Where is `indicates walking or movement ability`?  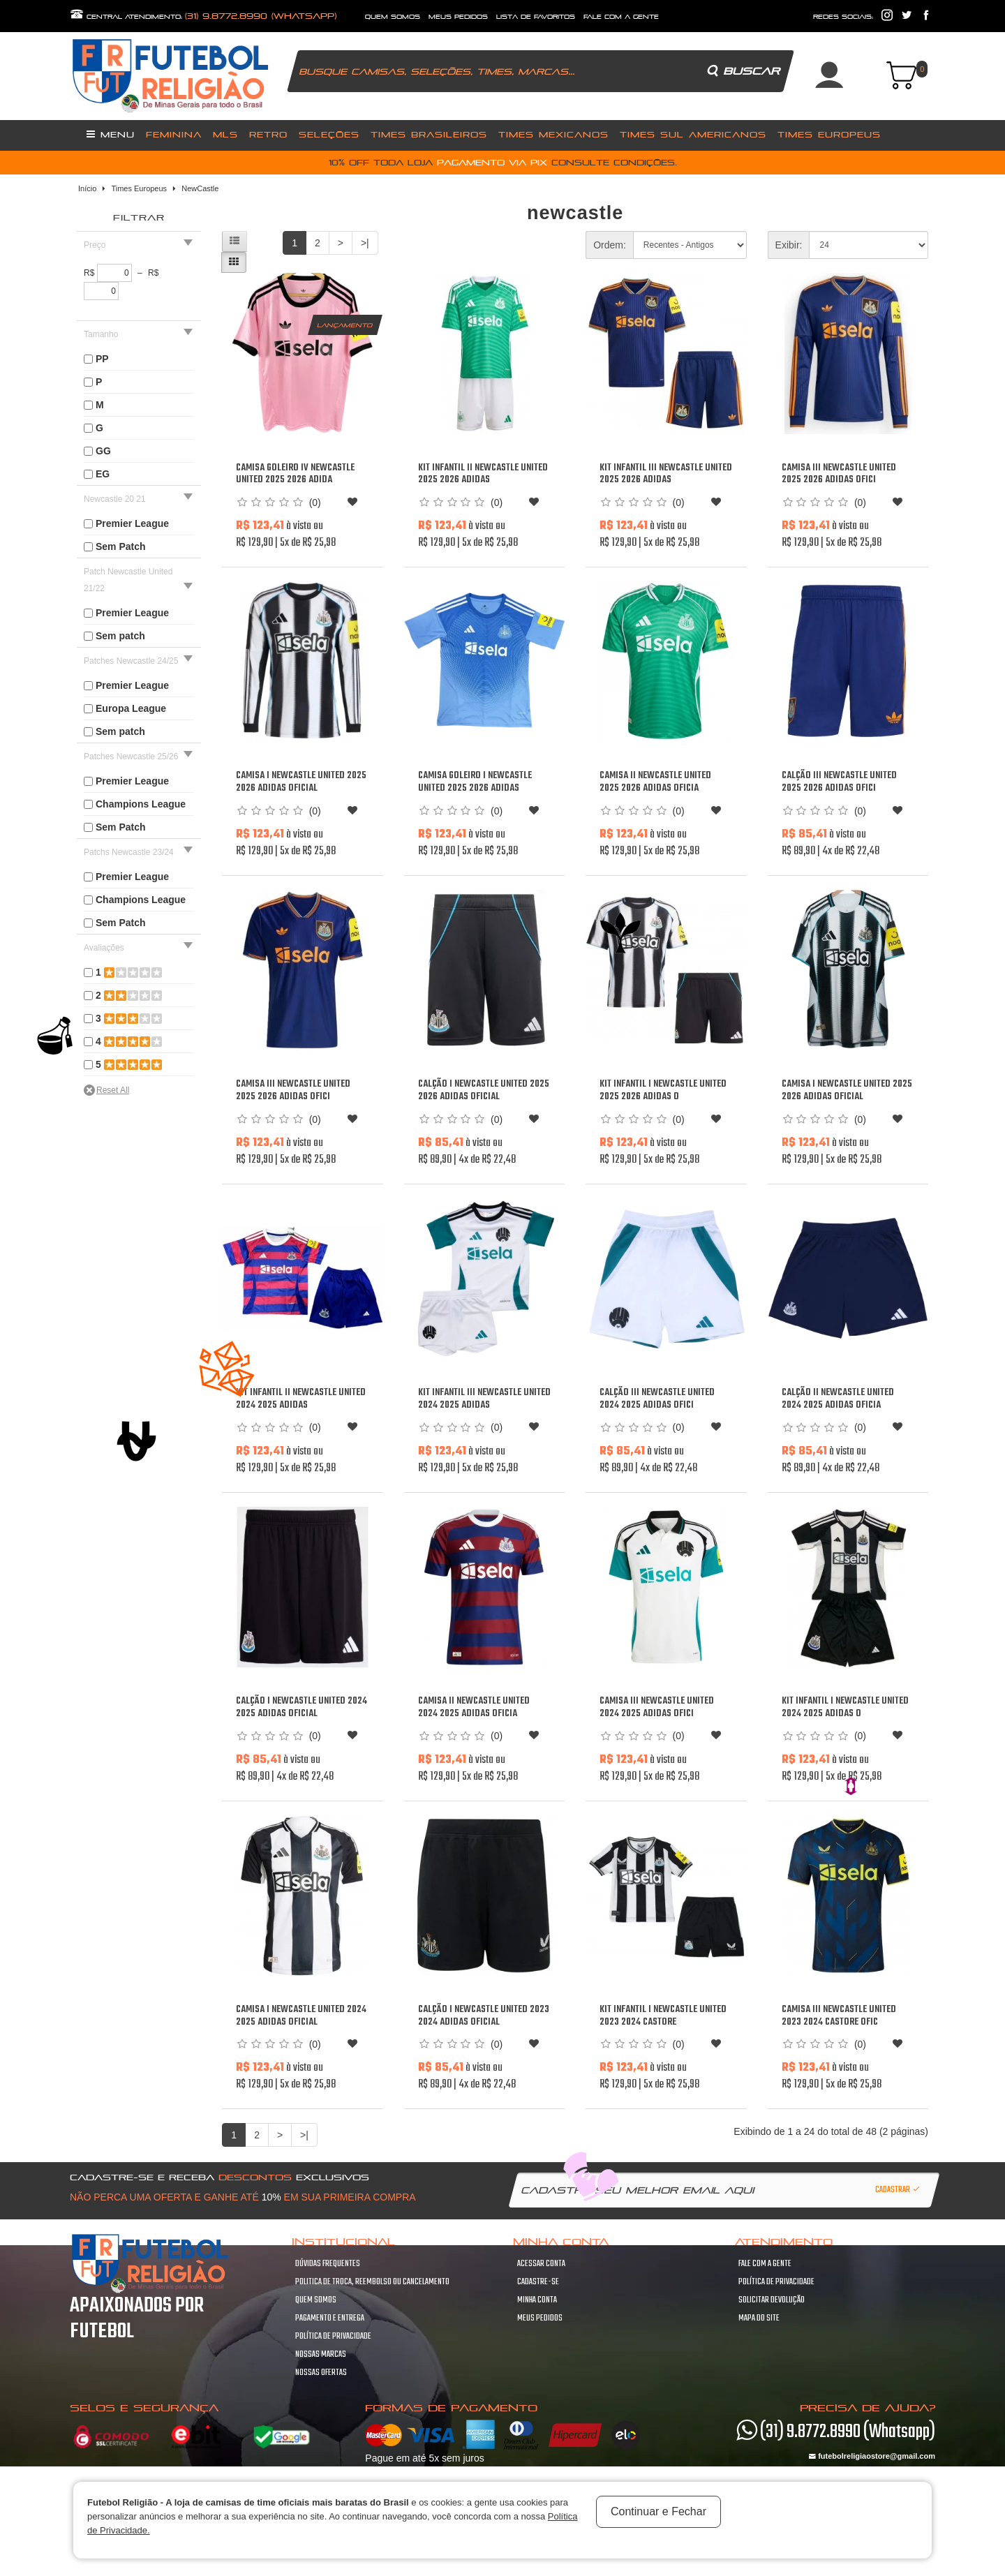
indicates walking or movement ability is located at coordinates (591, 2175).